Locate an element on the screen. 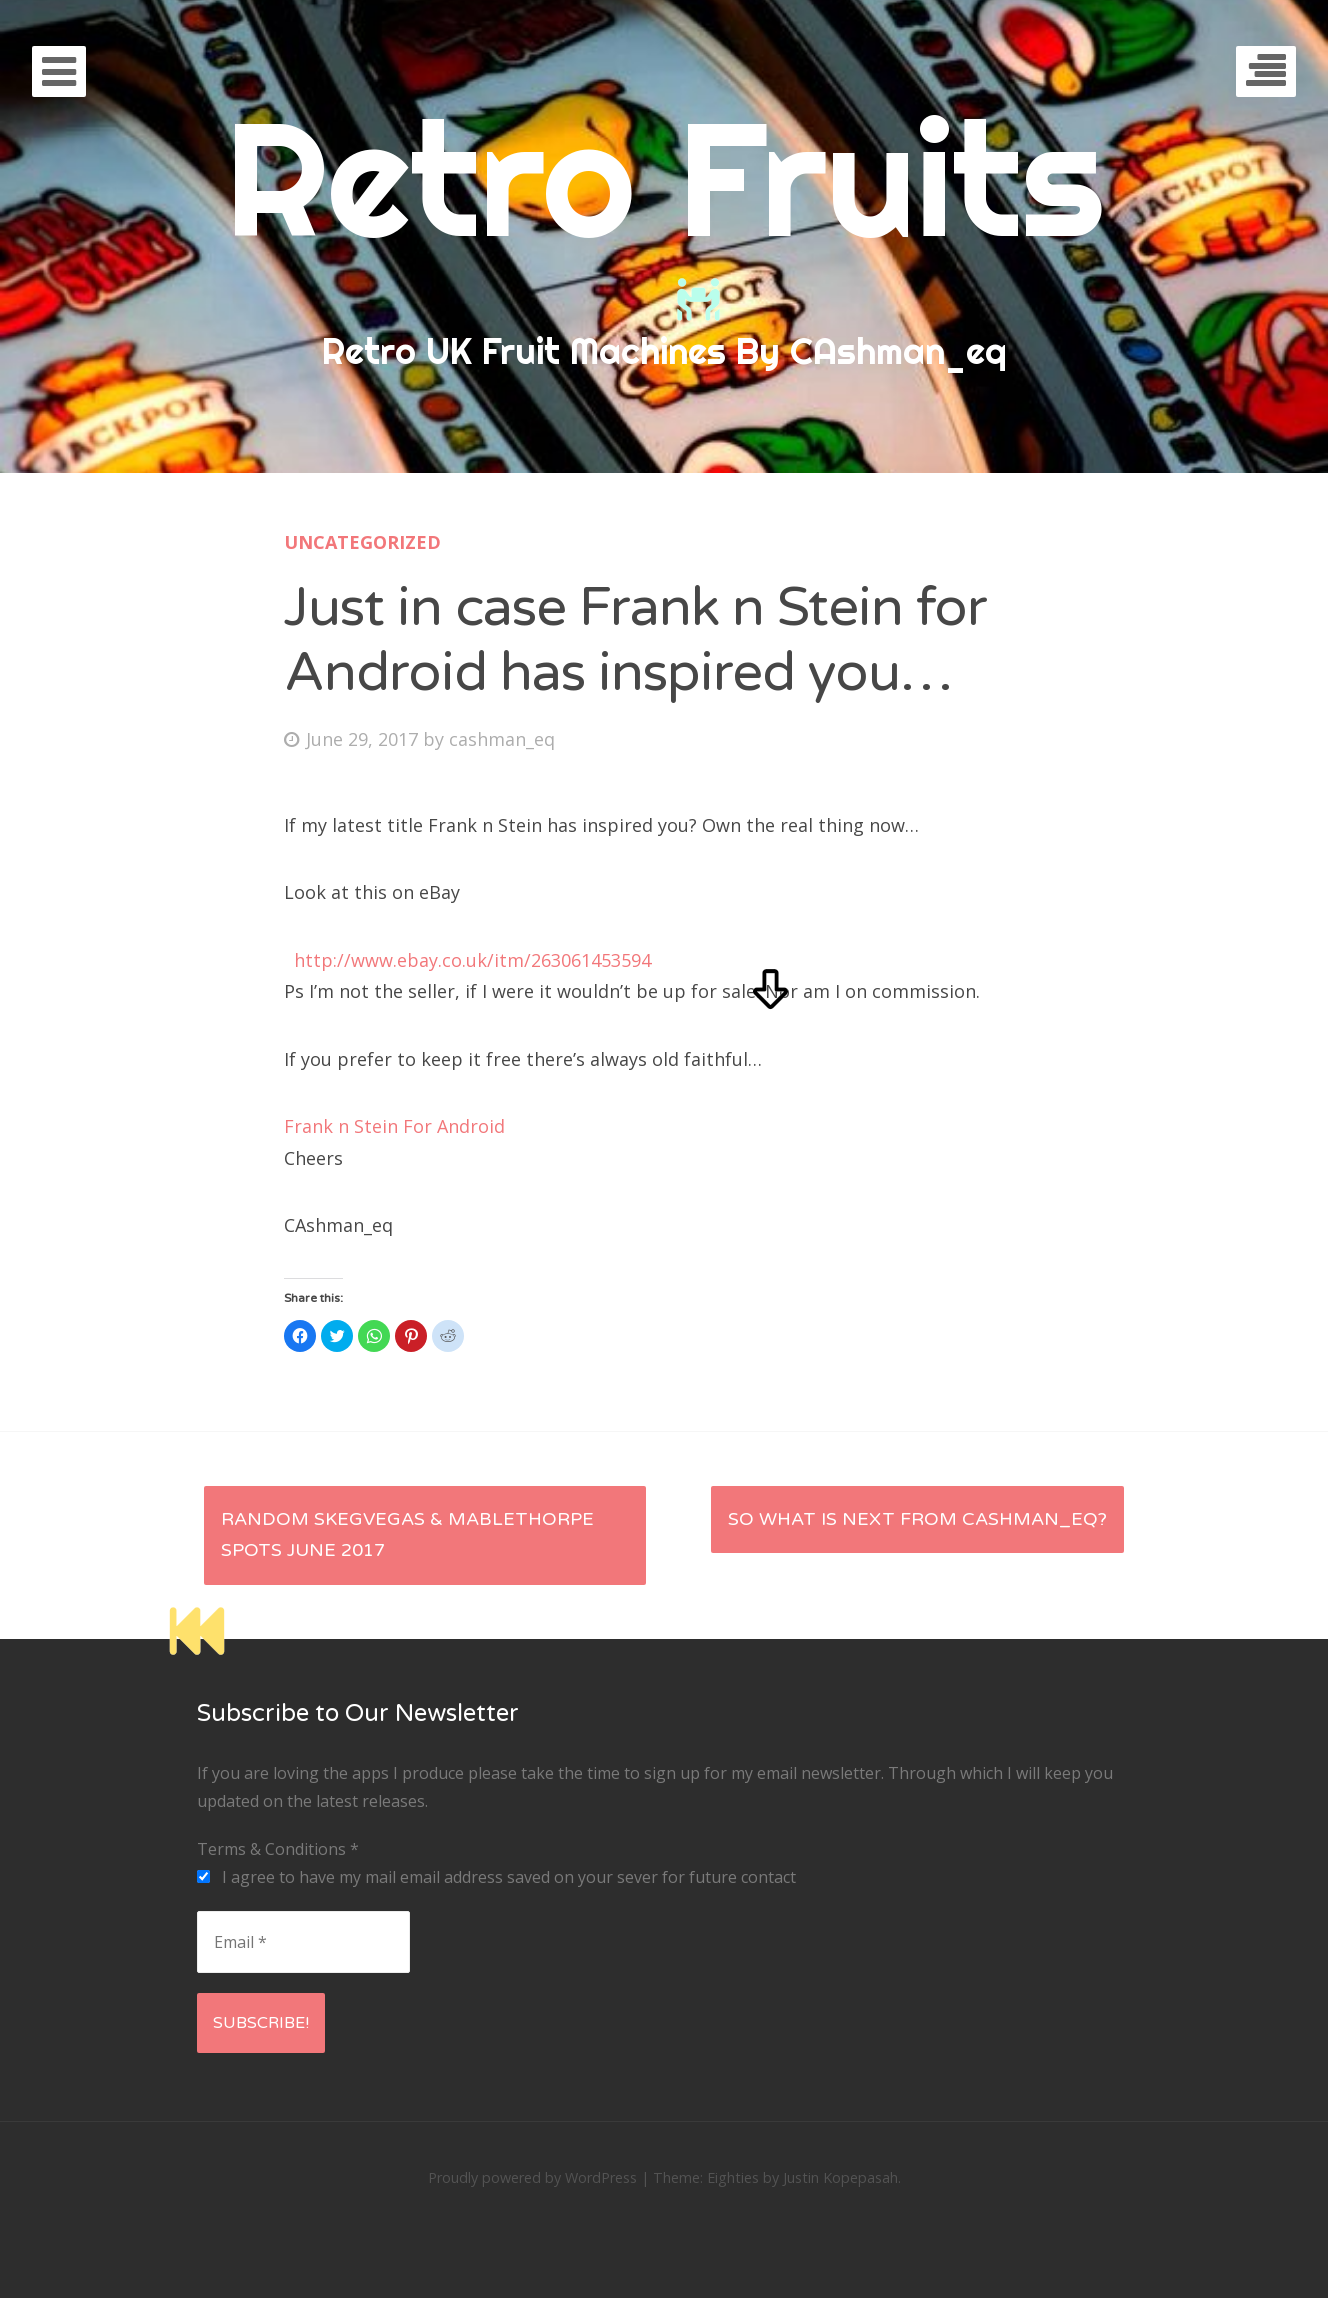 Image resolution: width=1328 pixels, height=2298 pixels. download a file or content is located at coordinates (770, 989).